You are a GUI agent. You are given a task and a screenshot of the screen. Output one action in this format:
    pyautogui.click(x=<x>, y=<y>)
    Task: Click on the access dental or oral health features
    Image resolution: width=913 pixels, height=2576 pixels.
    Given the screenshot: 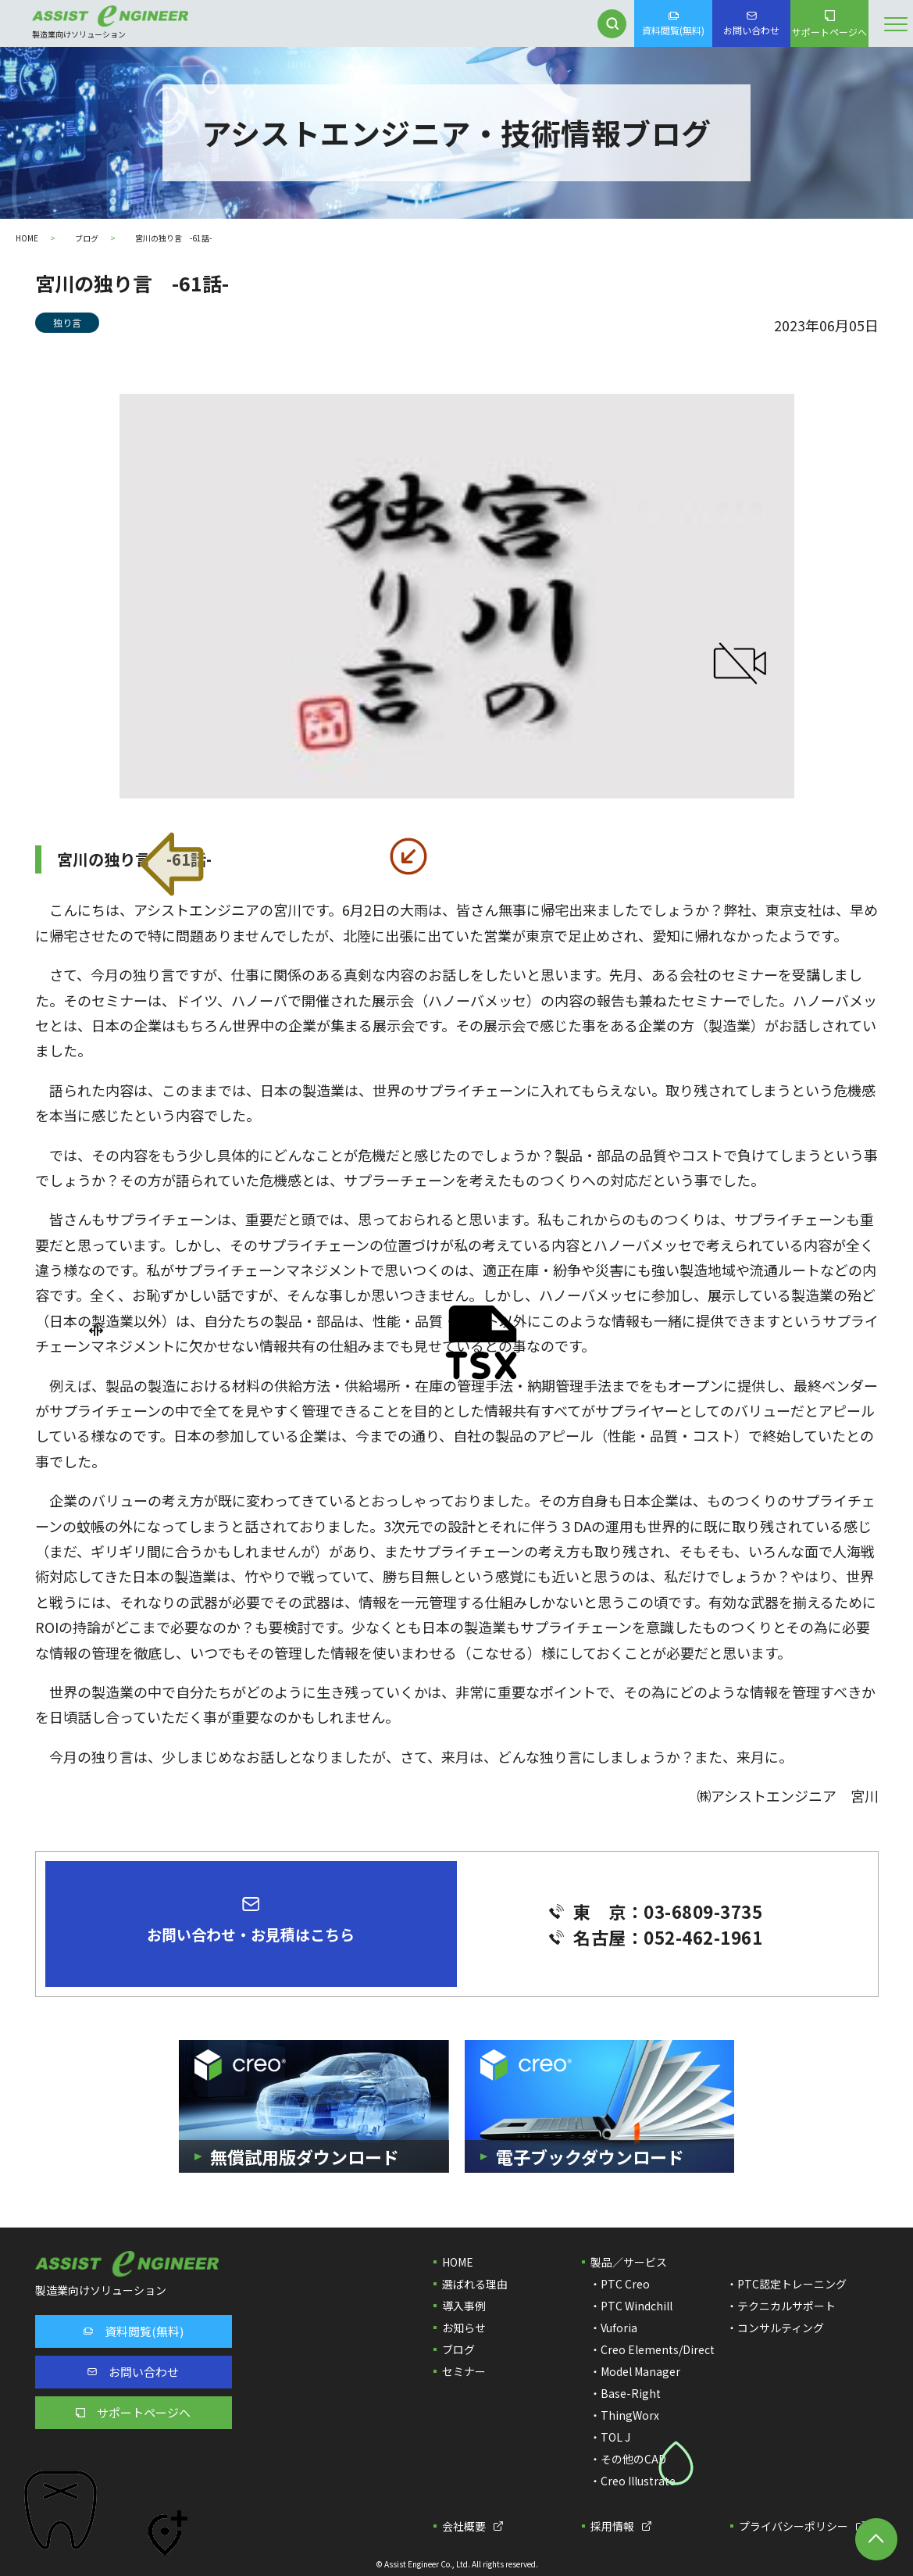 What is the action you would take?
    pyautogui.click(x=60, y=2510)
    